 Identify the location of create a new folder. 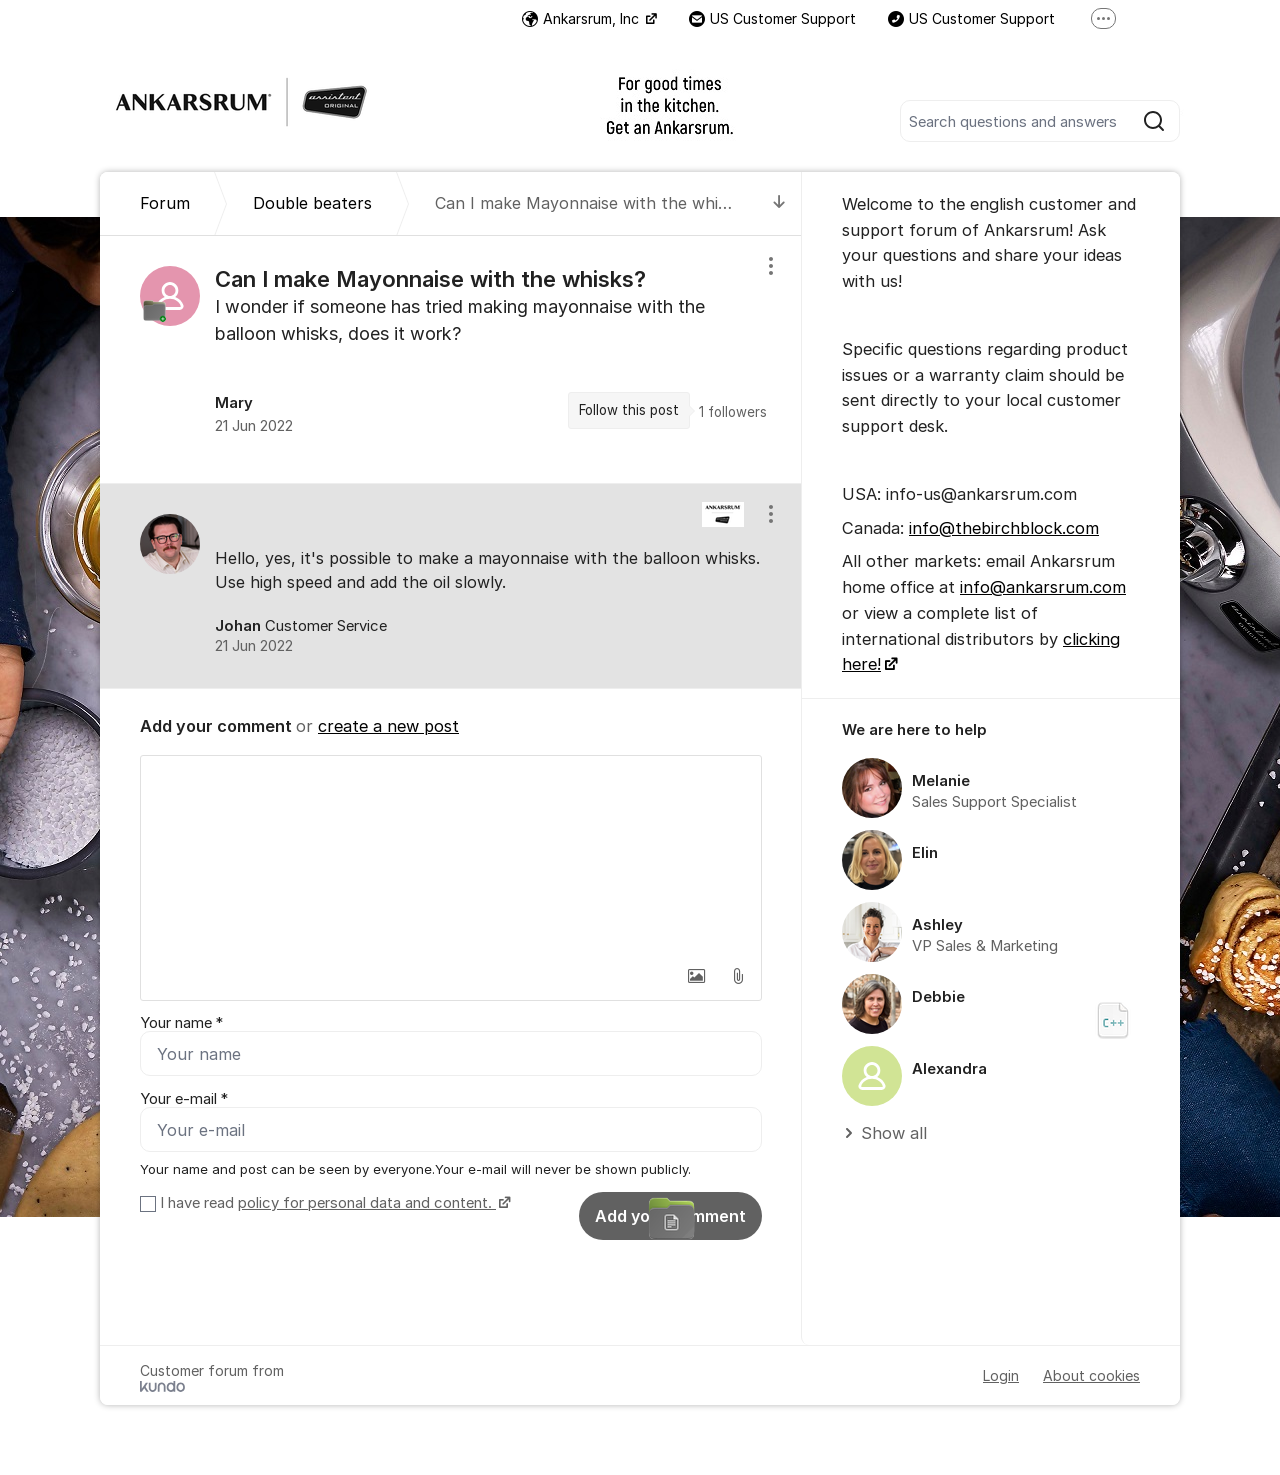
(154, 310).